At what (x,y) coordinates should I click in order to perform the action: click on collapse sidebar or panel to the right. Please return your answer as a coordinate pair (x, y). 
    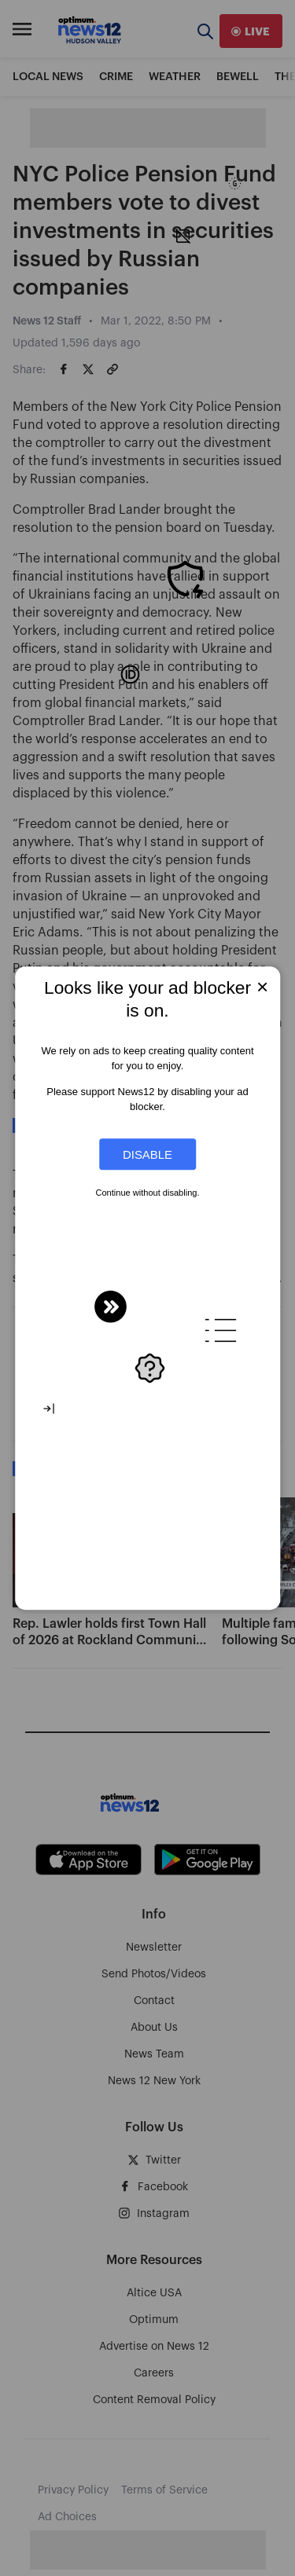
    Looking at the image, I should click on (49, 1409).